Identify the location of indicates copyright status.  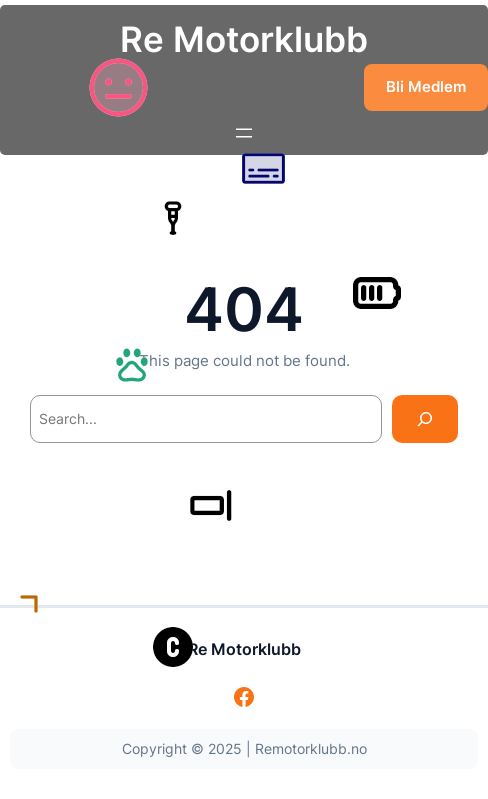
(173, 647).